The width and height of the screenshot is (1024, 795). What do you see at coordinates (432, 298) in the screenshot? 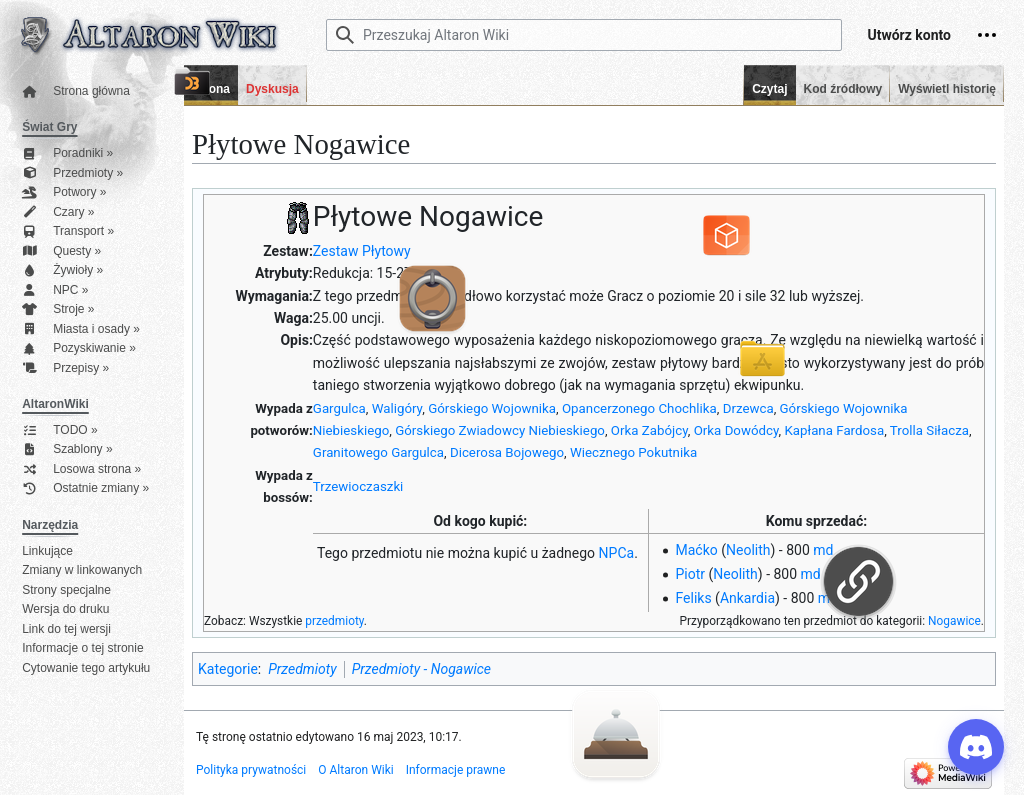
I see `open DoorKnocker app` at bounding box center [432, 298].